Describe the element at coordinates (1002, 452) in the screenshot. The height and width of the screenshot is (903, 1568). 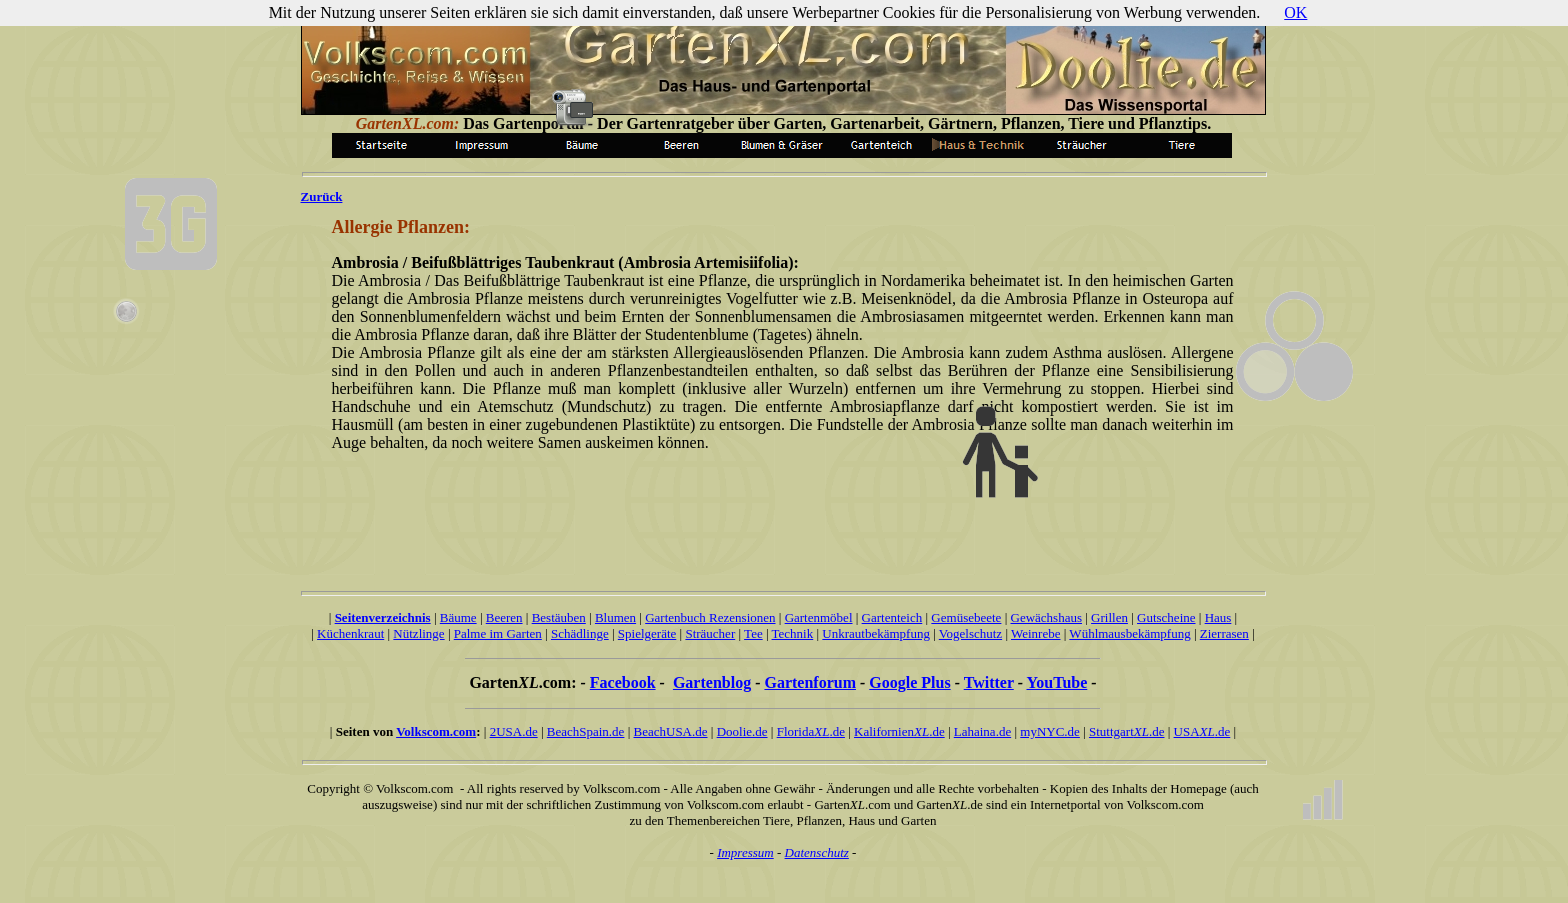
I see `access parental control settings` at that location.